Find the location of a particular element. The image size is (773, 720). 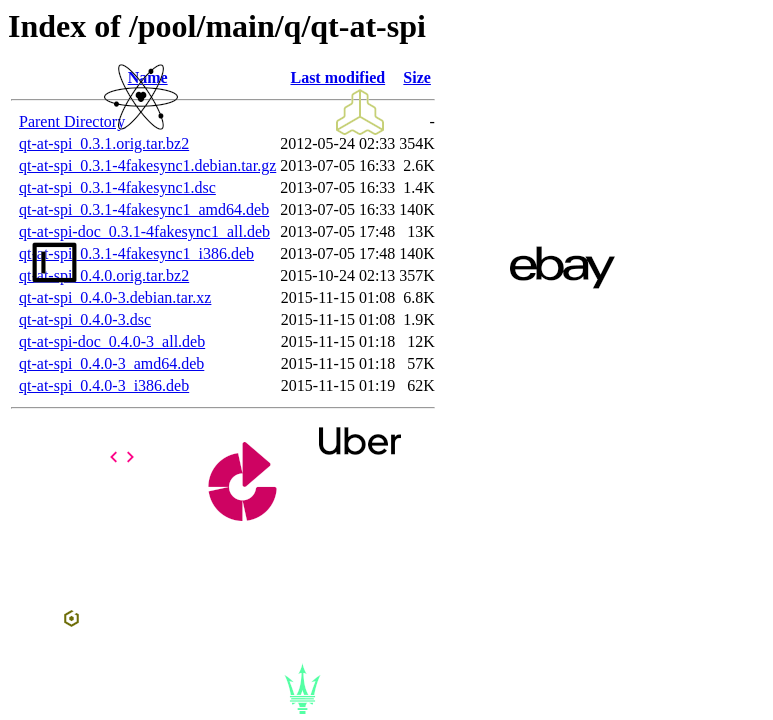

open the Uber app is located at coordinates (360, 441).